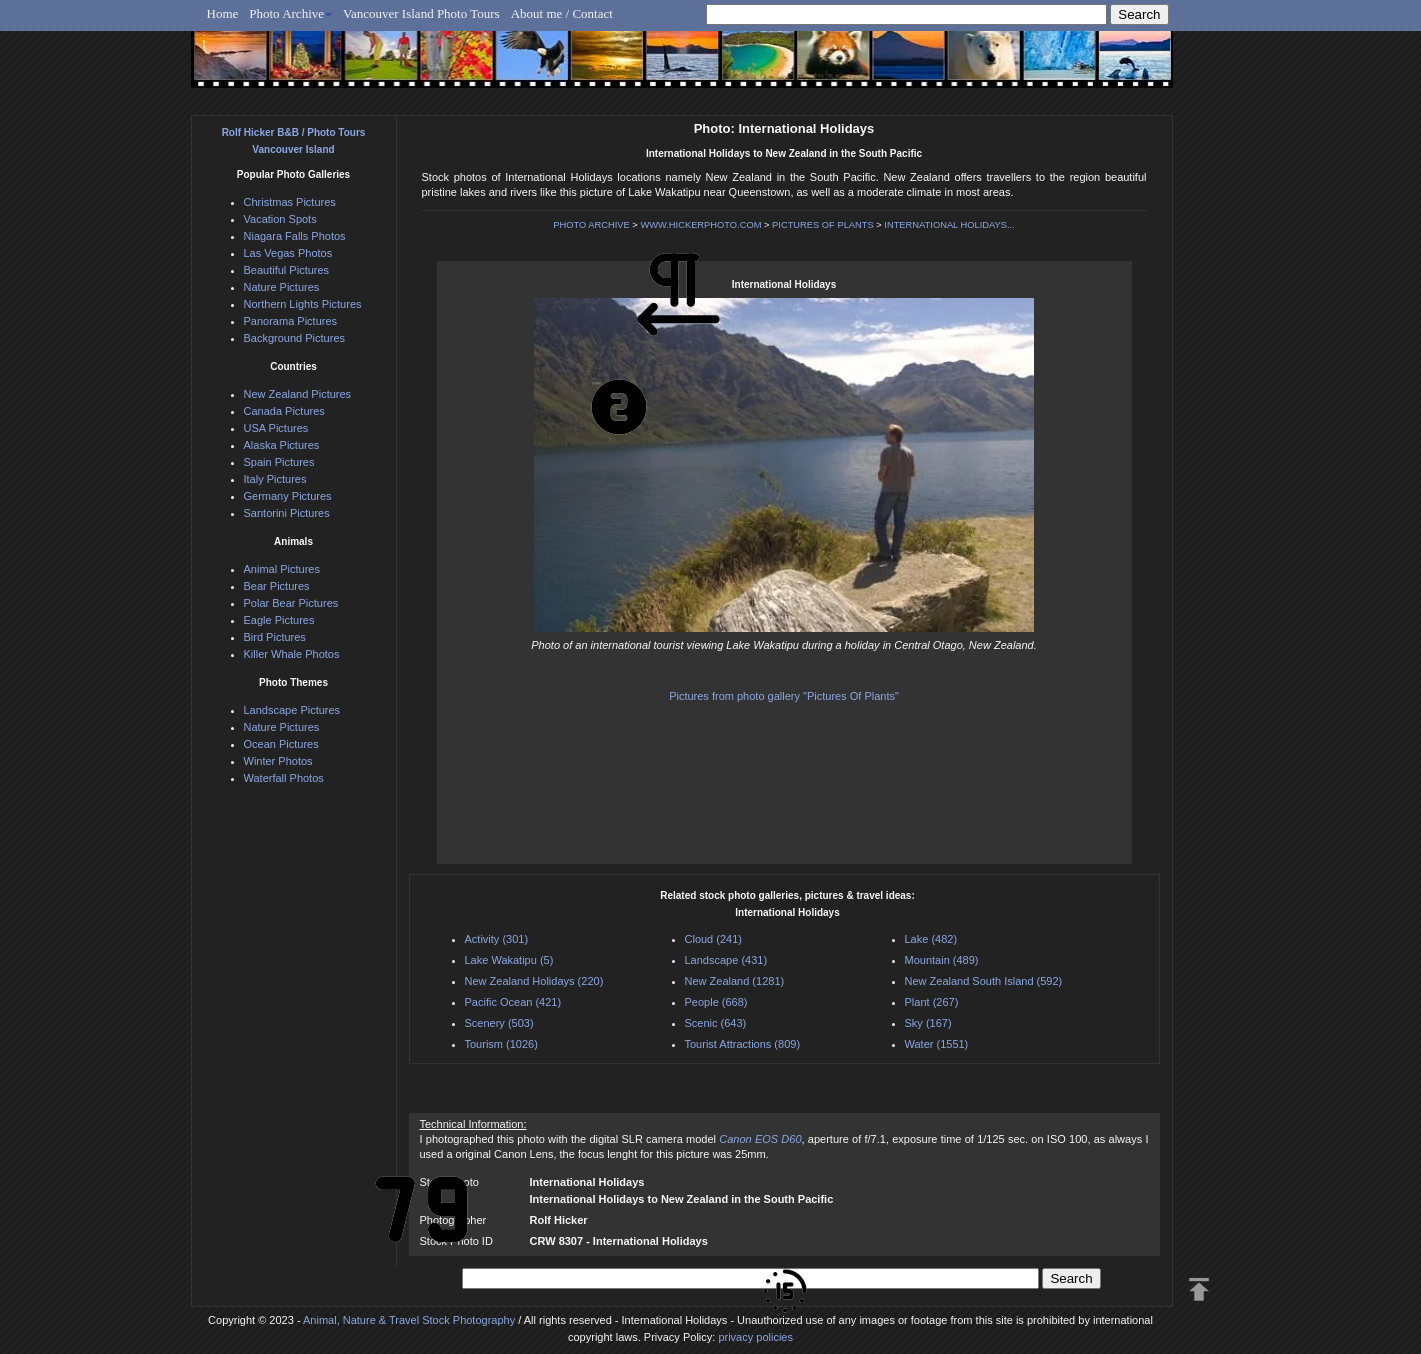 The image size is (1421, 1354). I want to click on indicates item number 79 in a list or sequence, so click(421, 1209).